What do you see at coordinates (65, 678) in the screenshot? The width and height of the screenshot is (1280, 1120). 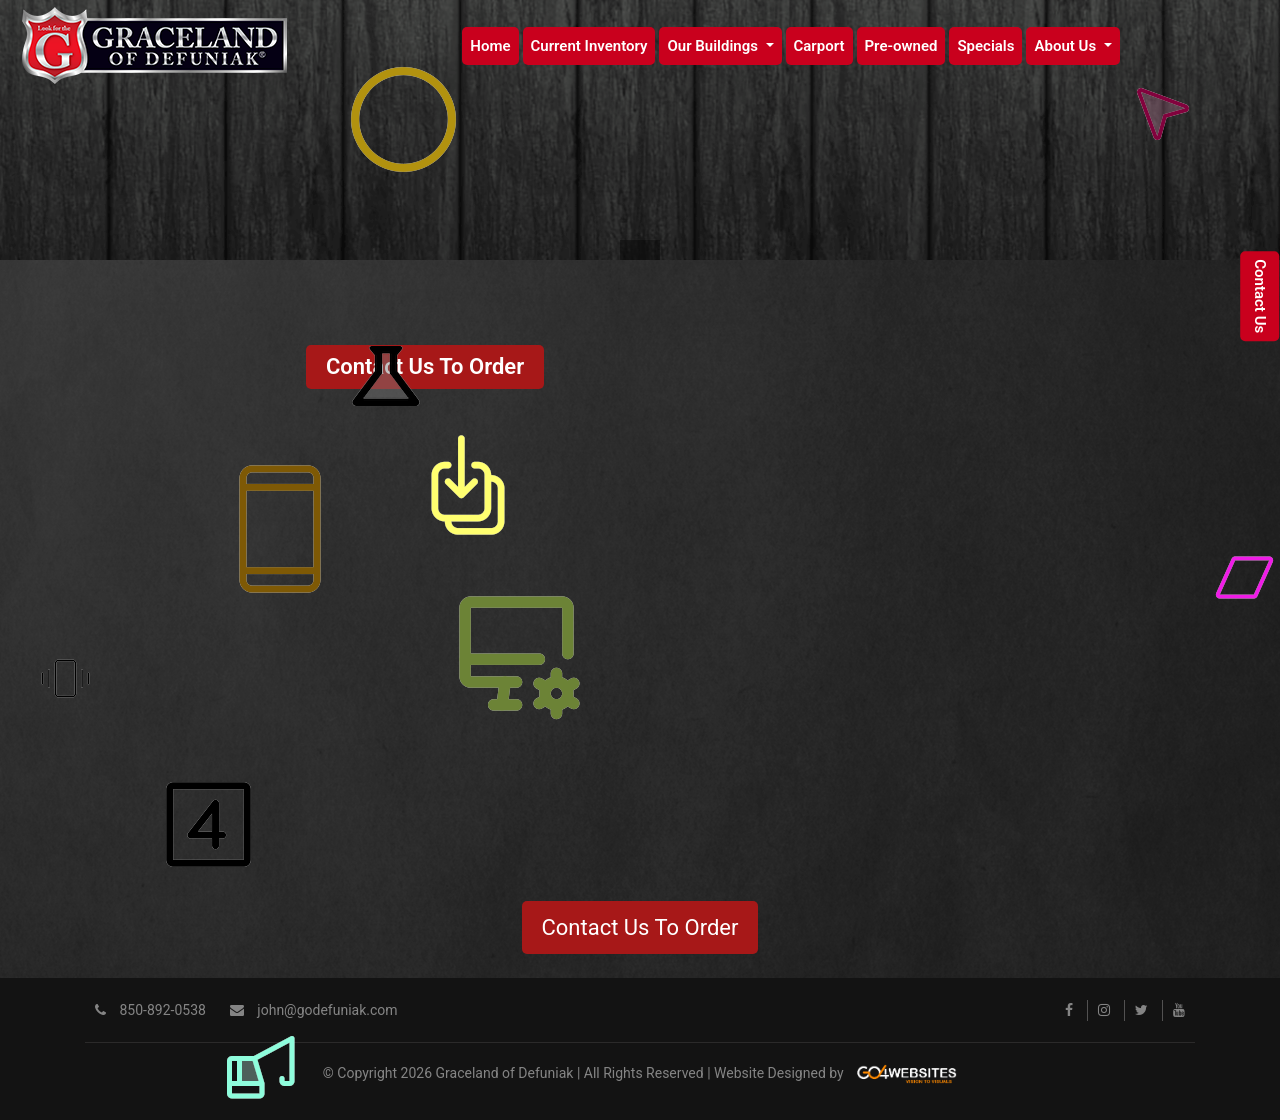 I see `toggle vibration mode on your device` at bounding box center [65, 678].